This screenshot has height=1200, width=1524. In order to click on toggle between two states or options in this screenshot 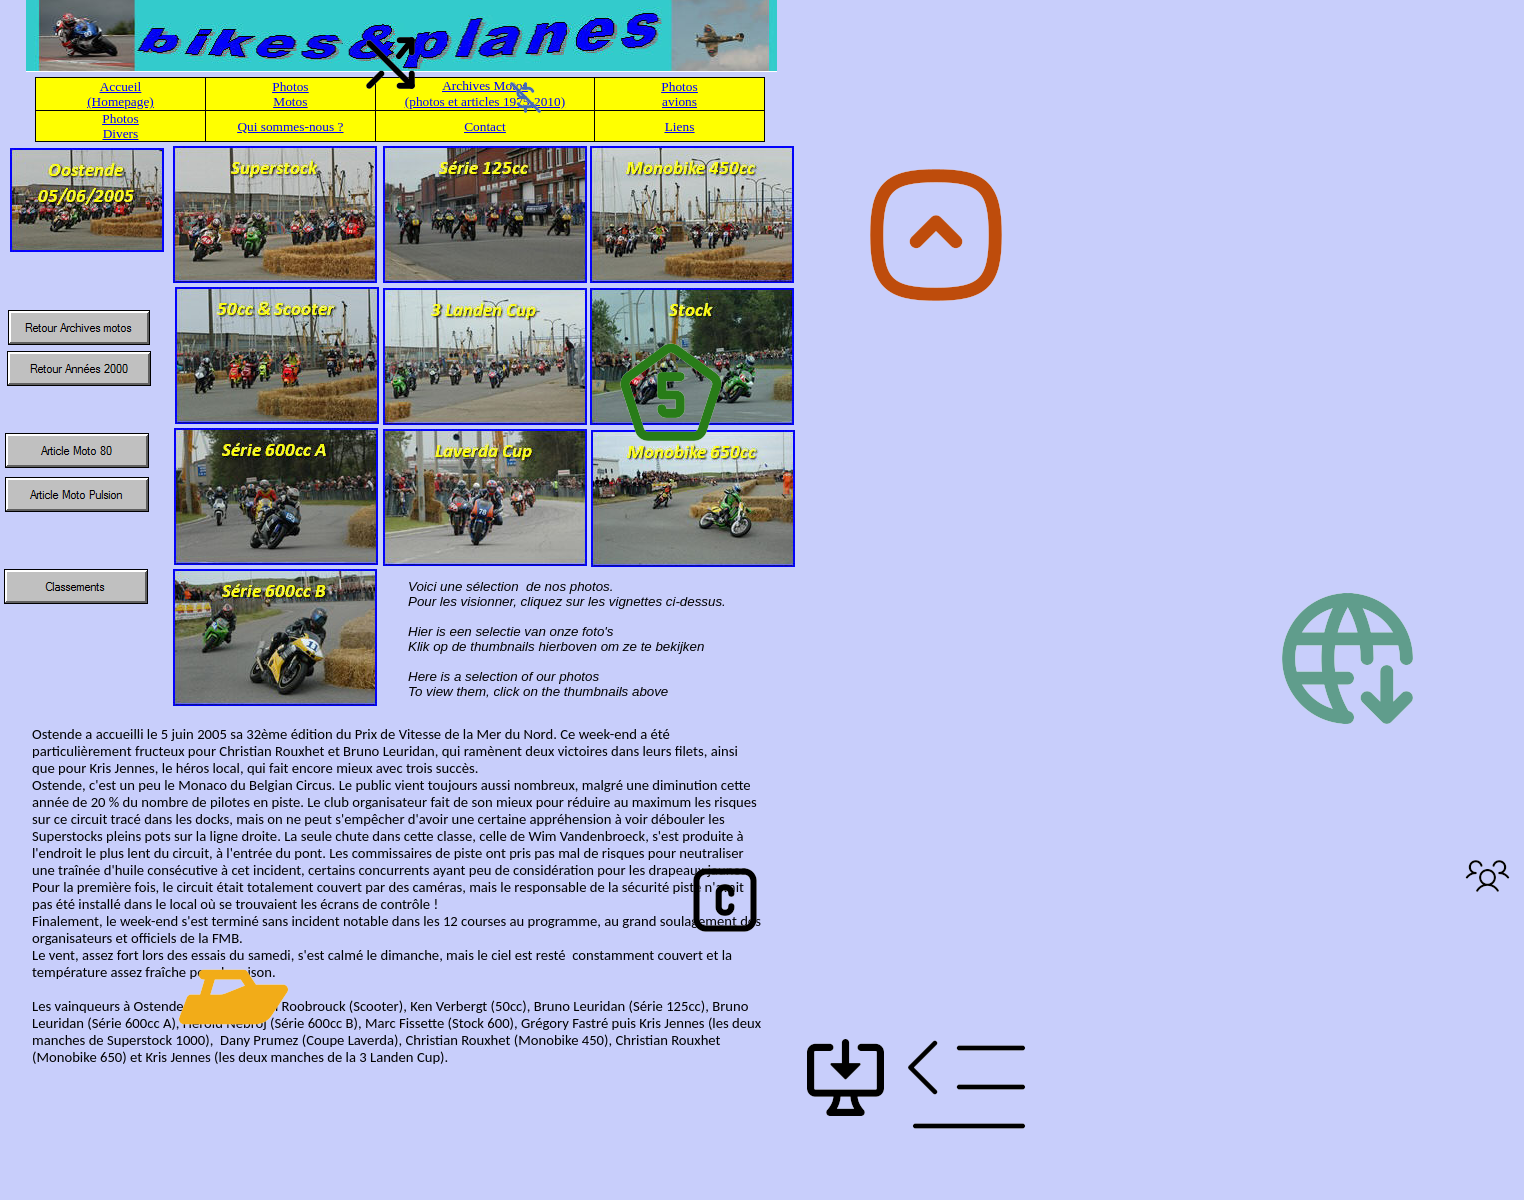, I will do `click(390, 64)`.